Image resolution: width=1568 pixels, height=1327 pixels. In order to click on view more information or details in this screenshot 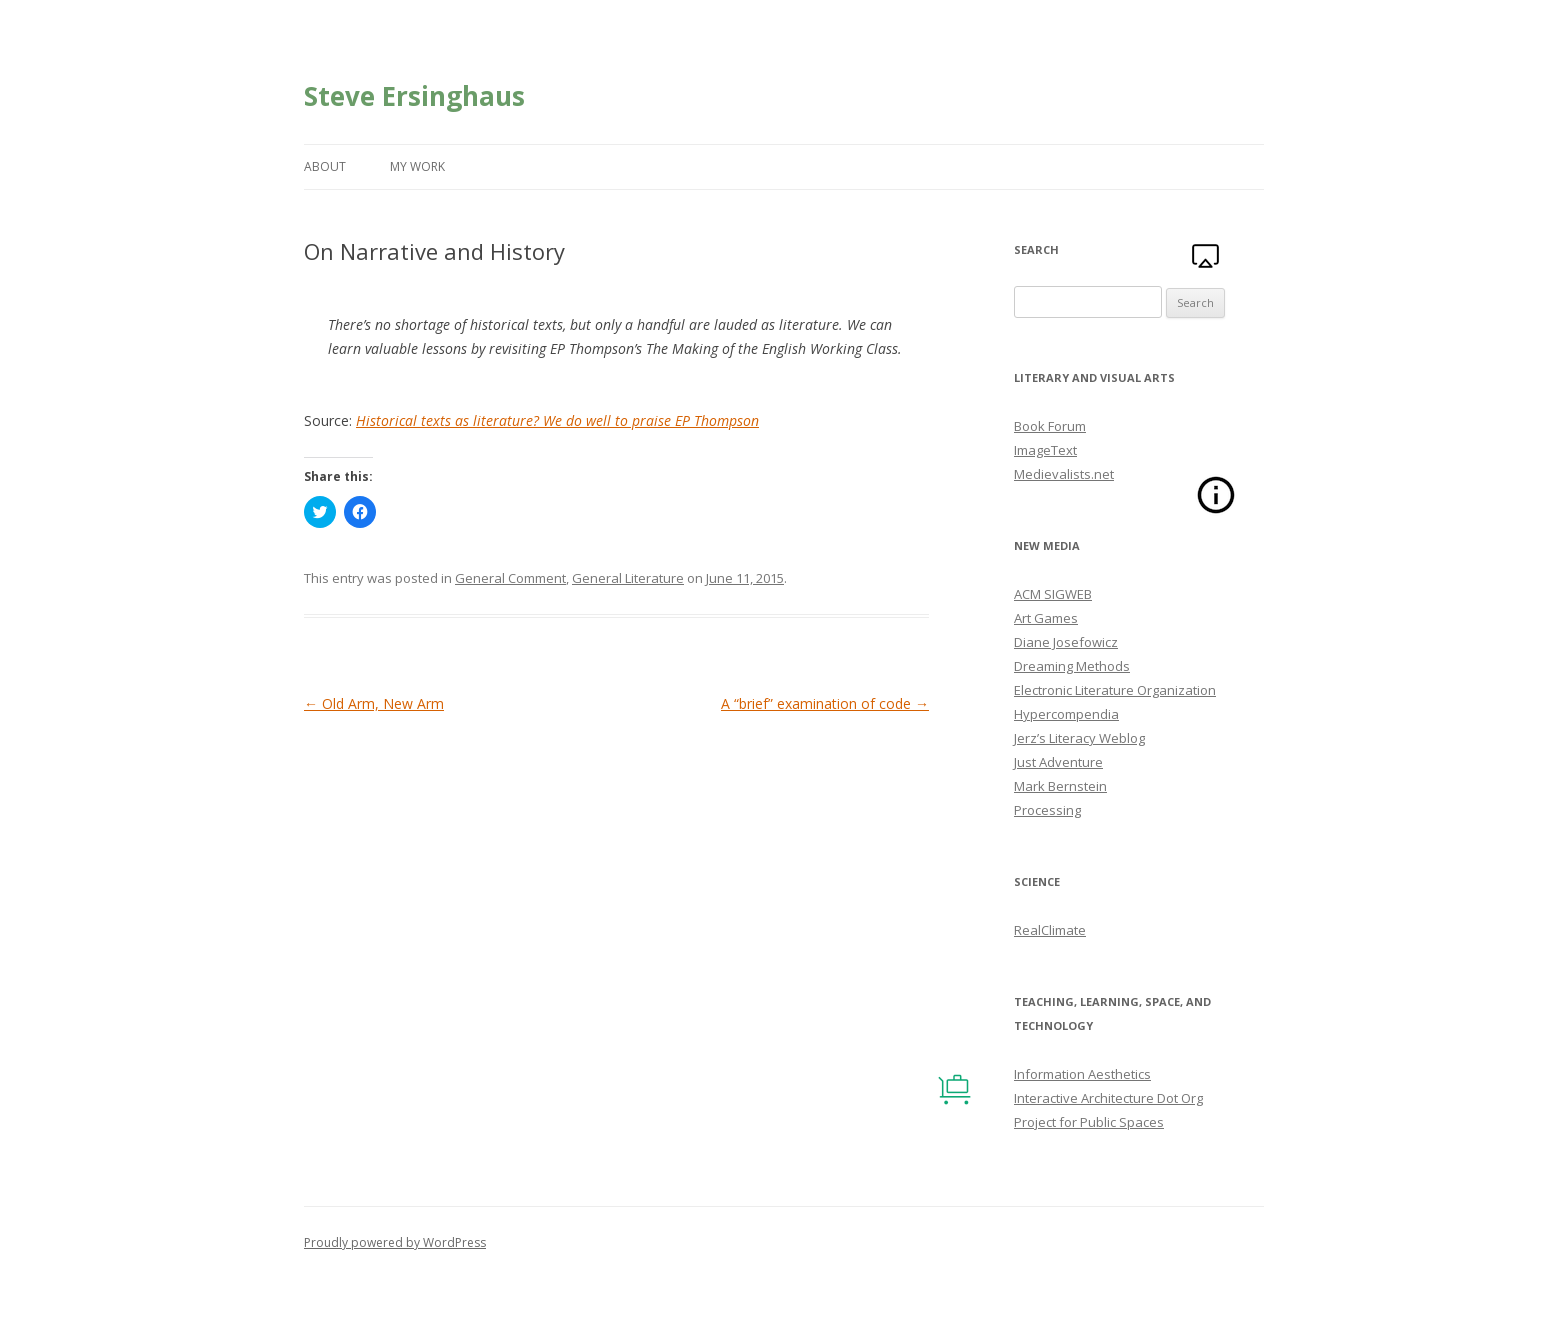, I will do `click(1216, 495)`.